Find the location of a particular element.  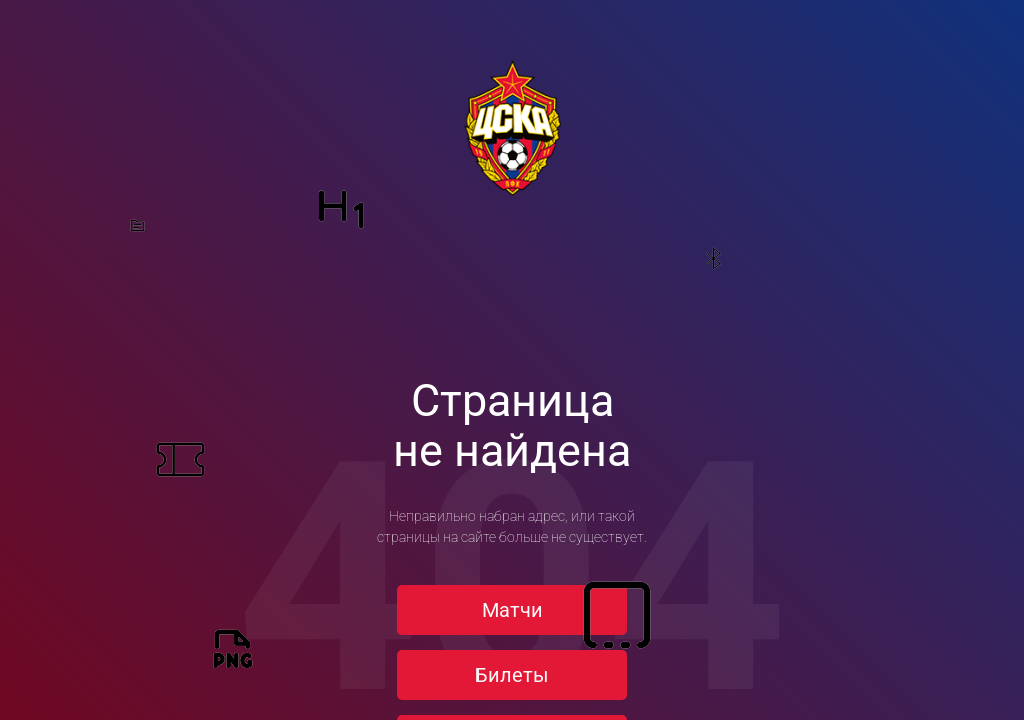

indicates a container with a collapsible or expandable bottom section is located at coordinates (617, 615).